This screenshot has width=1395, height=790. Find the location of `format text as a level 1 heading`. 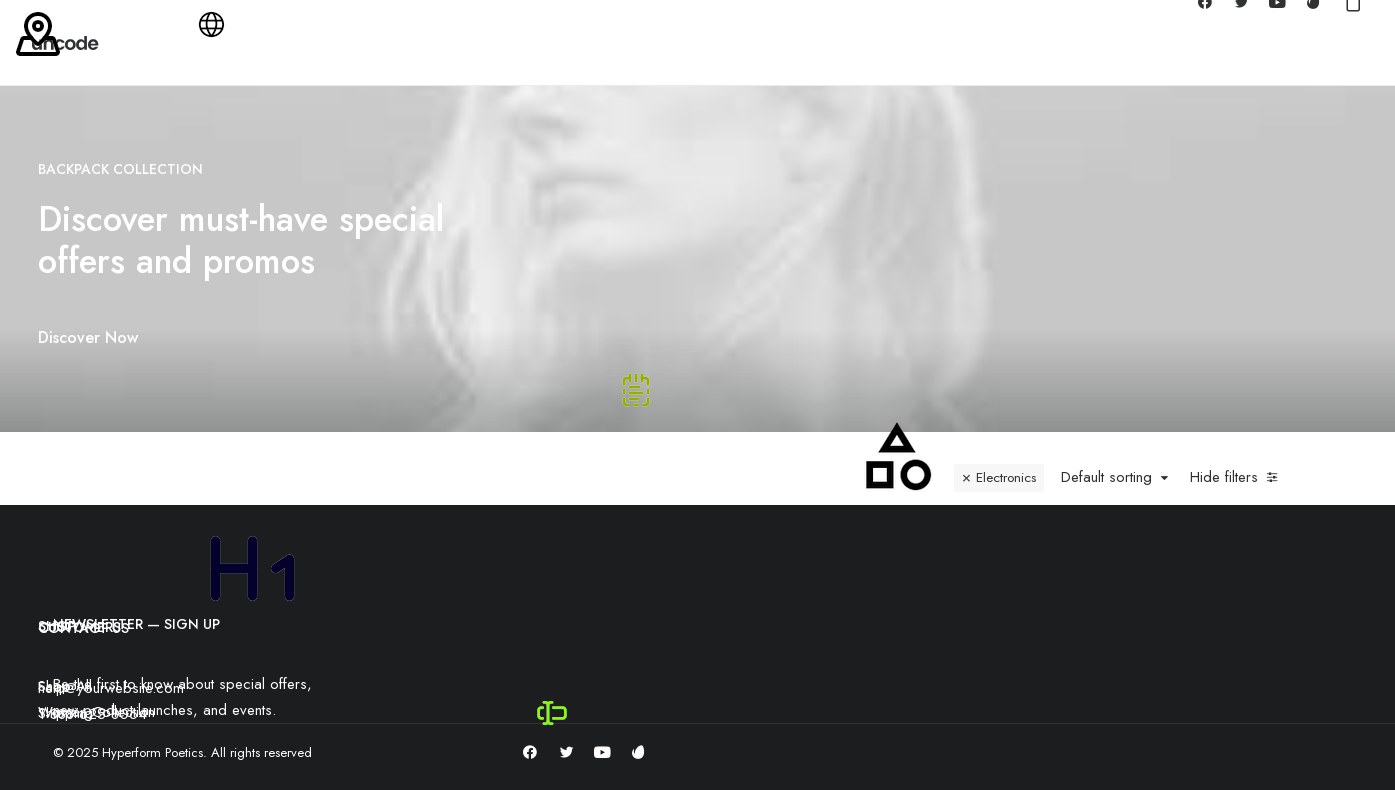

format text as a level 1 heading is located at coordinates (252, 568).